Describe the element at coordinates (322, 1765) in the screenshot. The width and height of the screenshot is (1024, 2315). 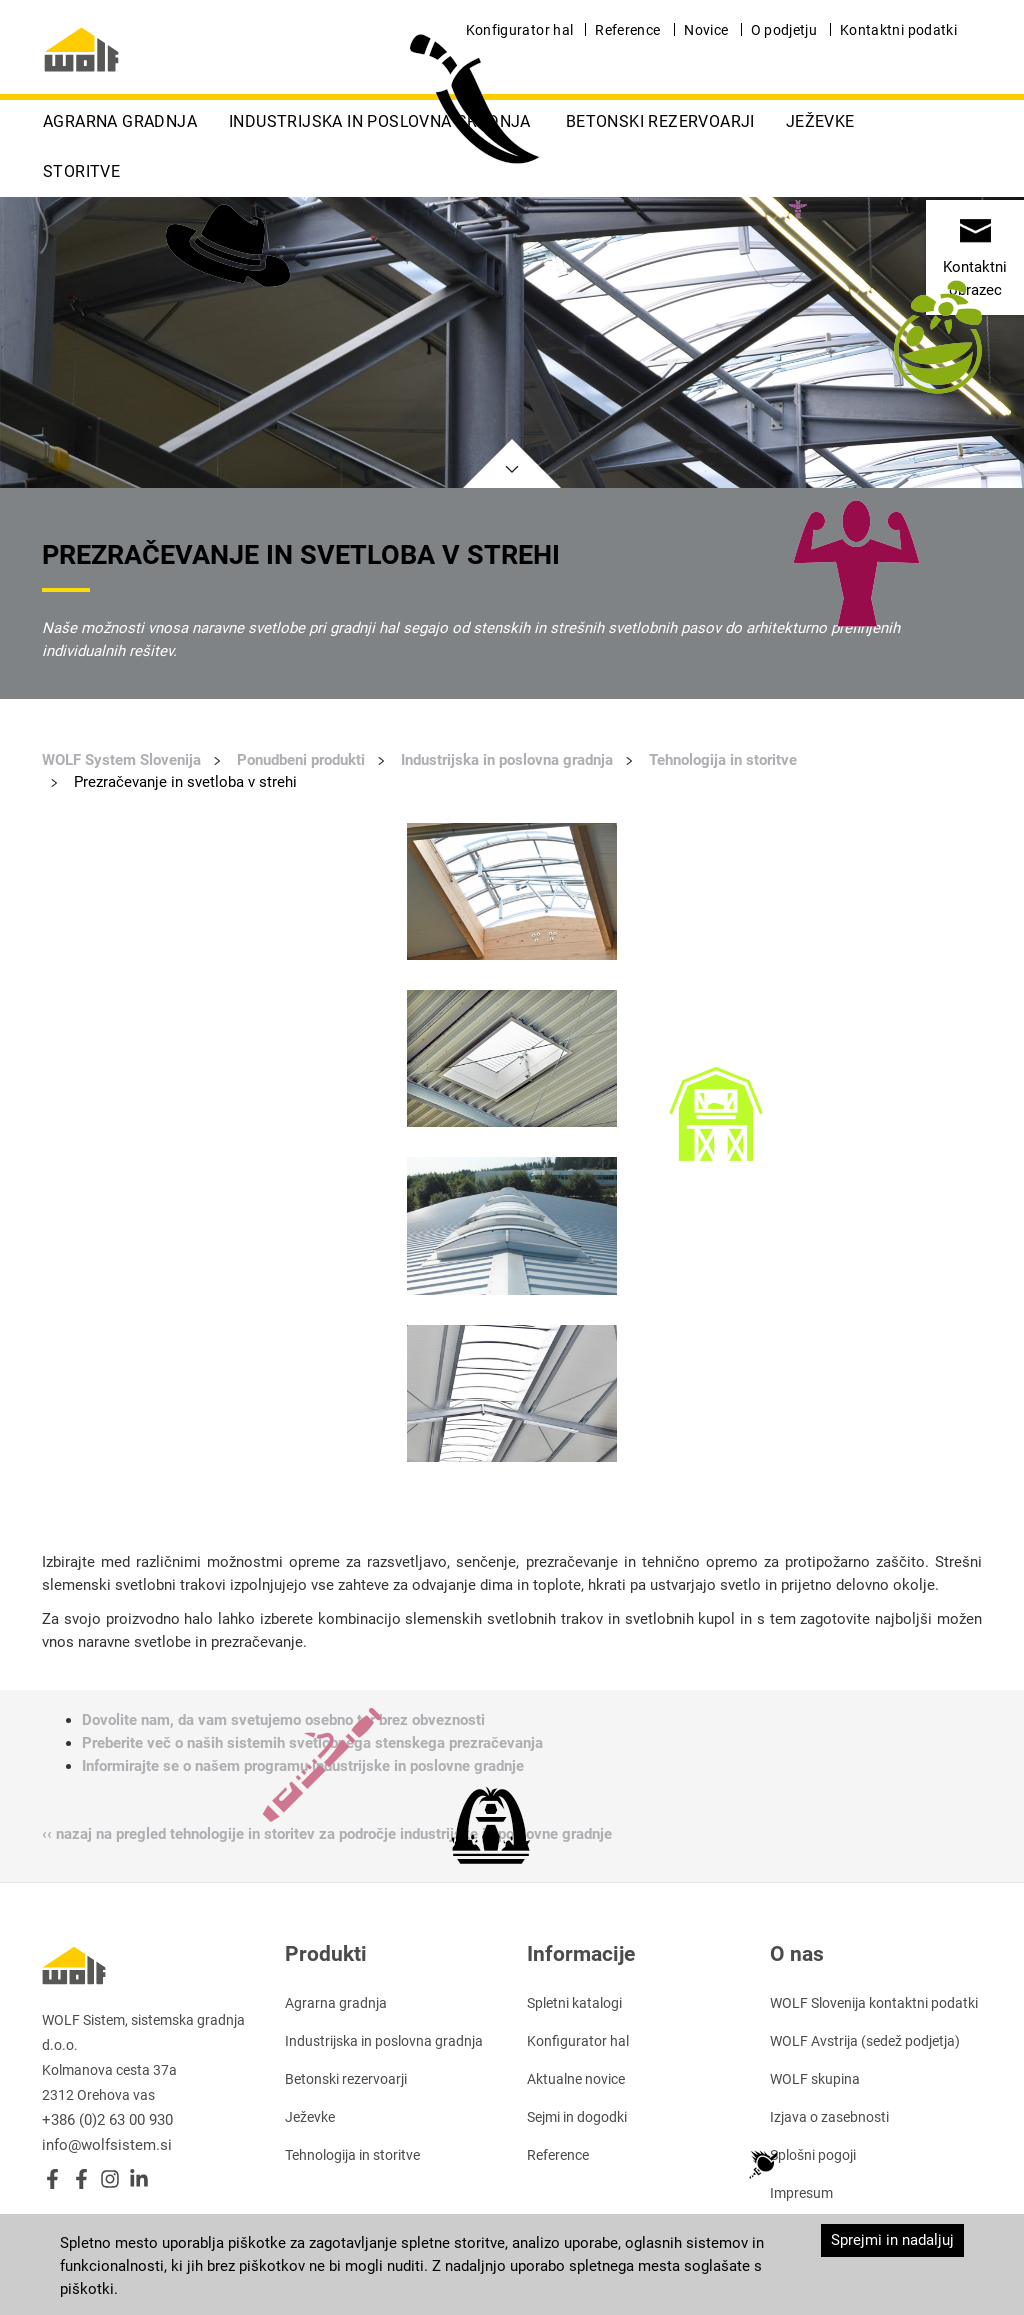
I see `select bassoon instrument` at that location.